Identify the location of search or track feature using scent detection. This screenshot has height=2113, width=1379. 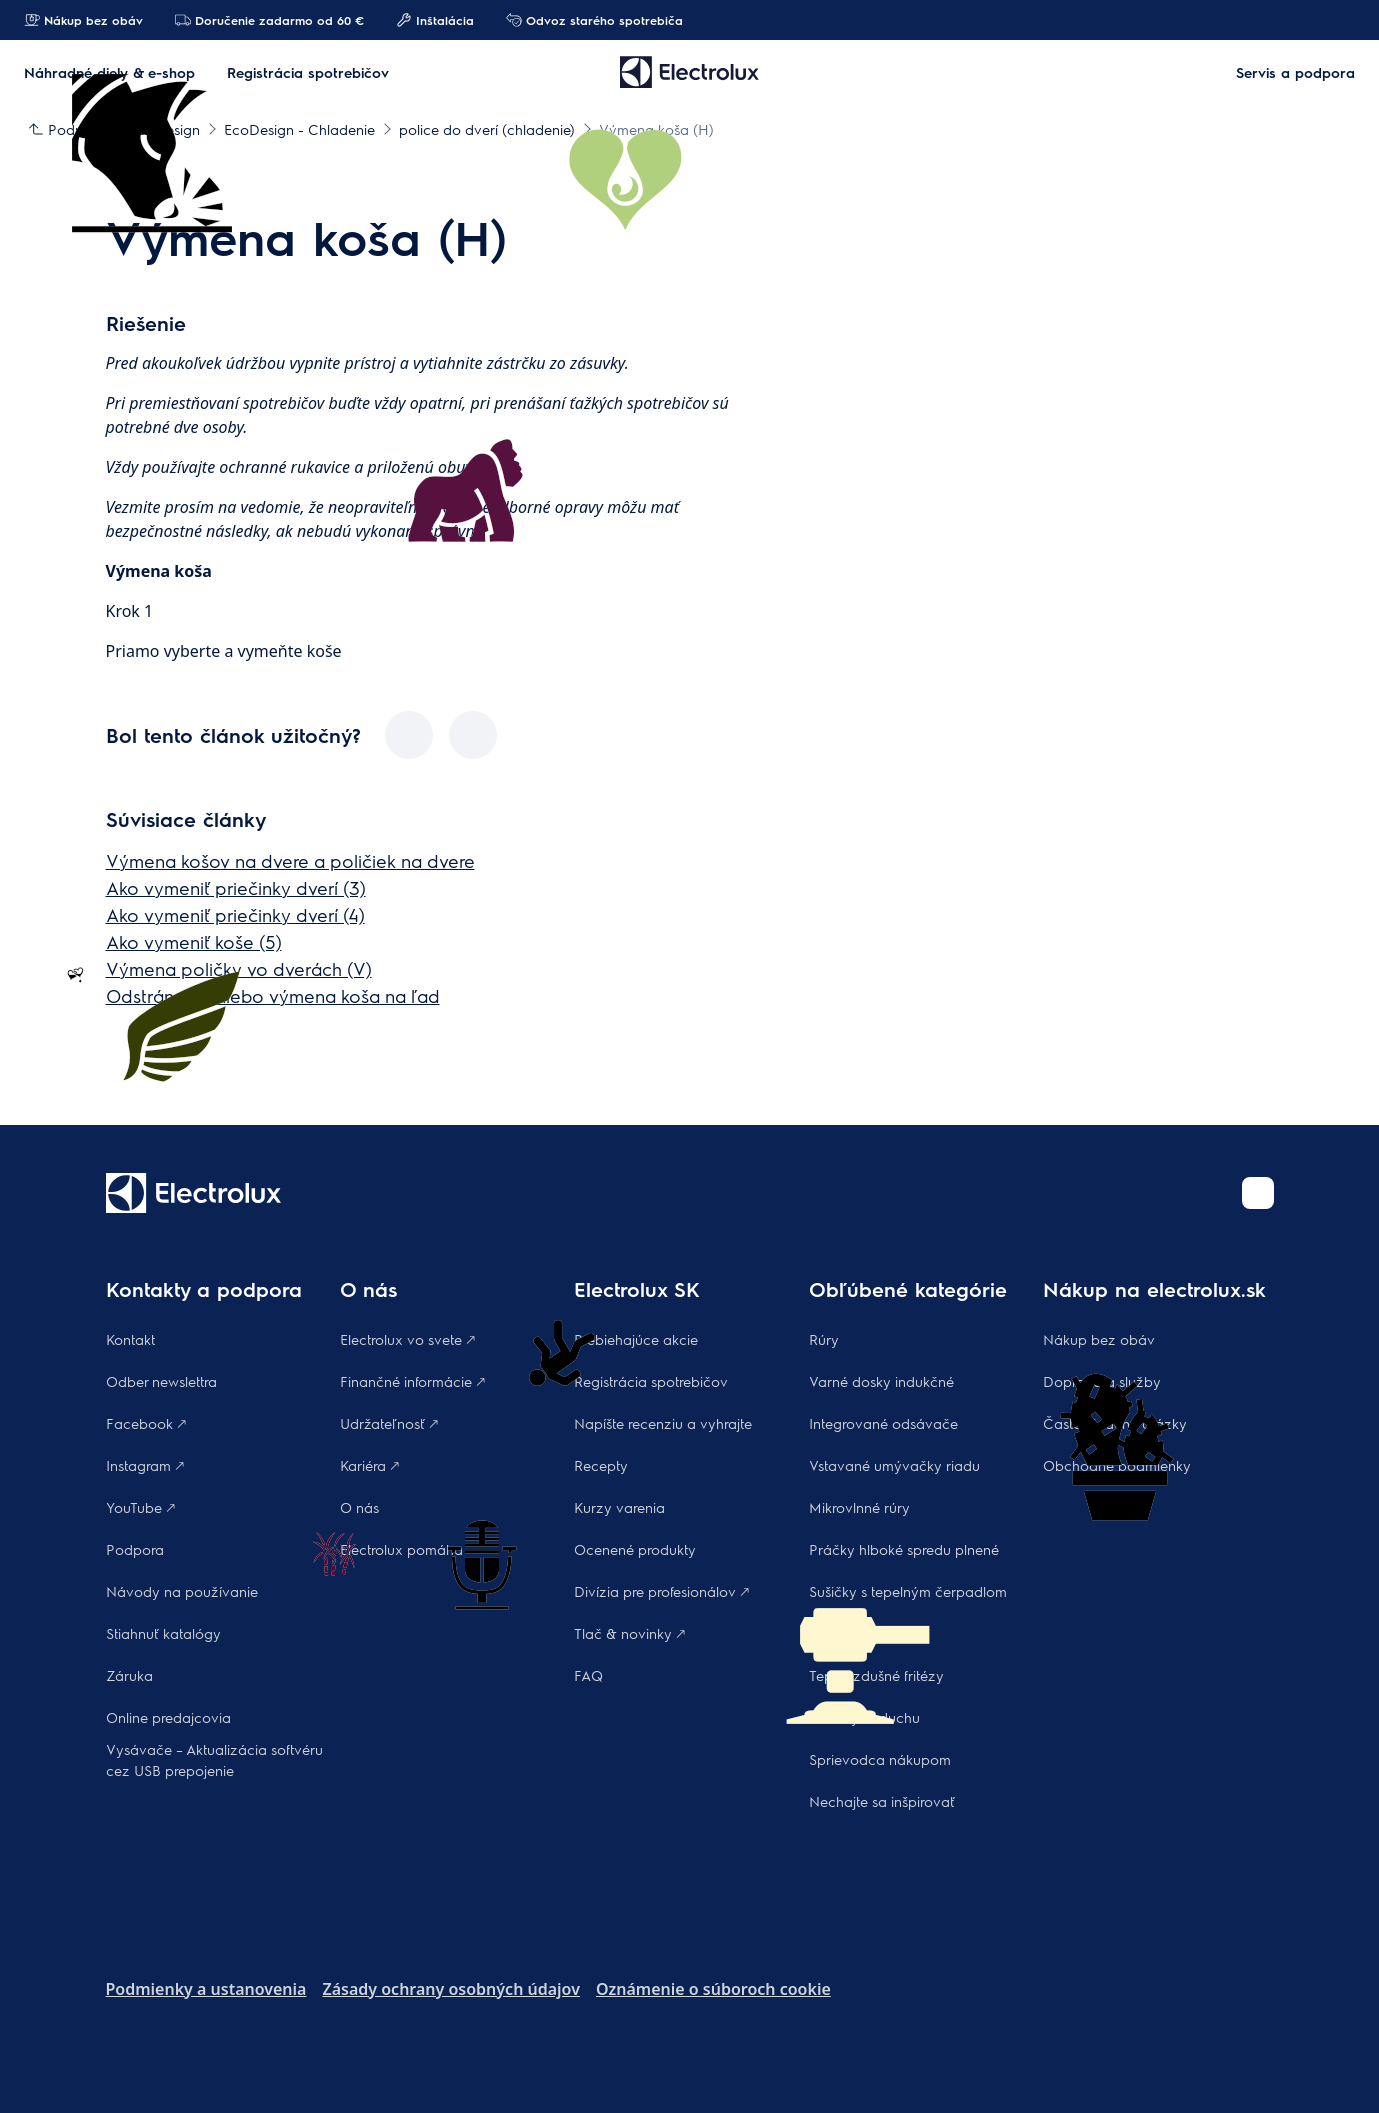
(152, 154).